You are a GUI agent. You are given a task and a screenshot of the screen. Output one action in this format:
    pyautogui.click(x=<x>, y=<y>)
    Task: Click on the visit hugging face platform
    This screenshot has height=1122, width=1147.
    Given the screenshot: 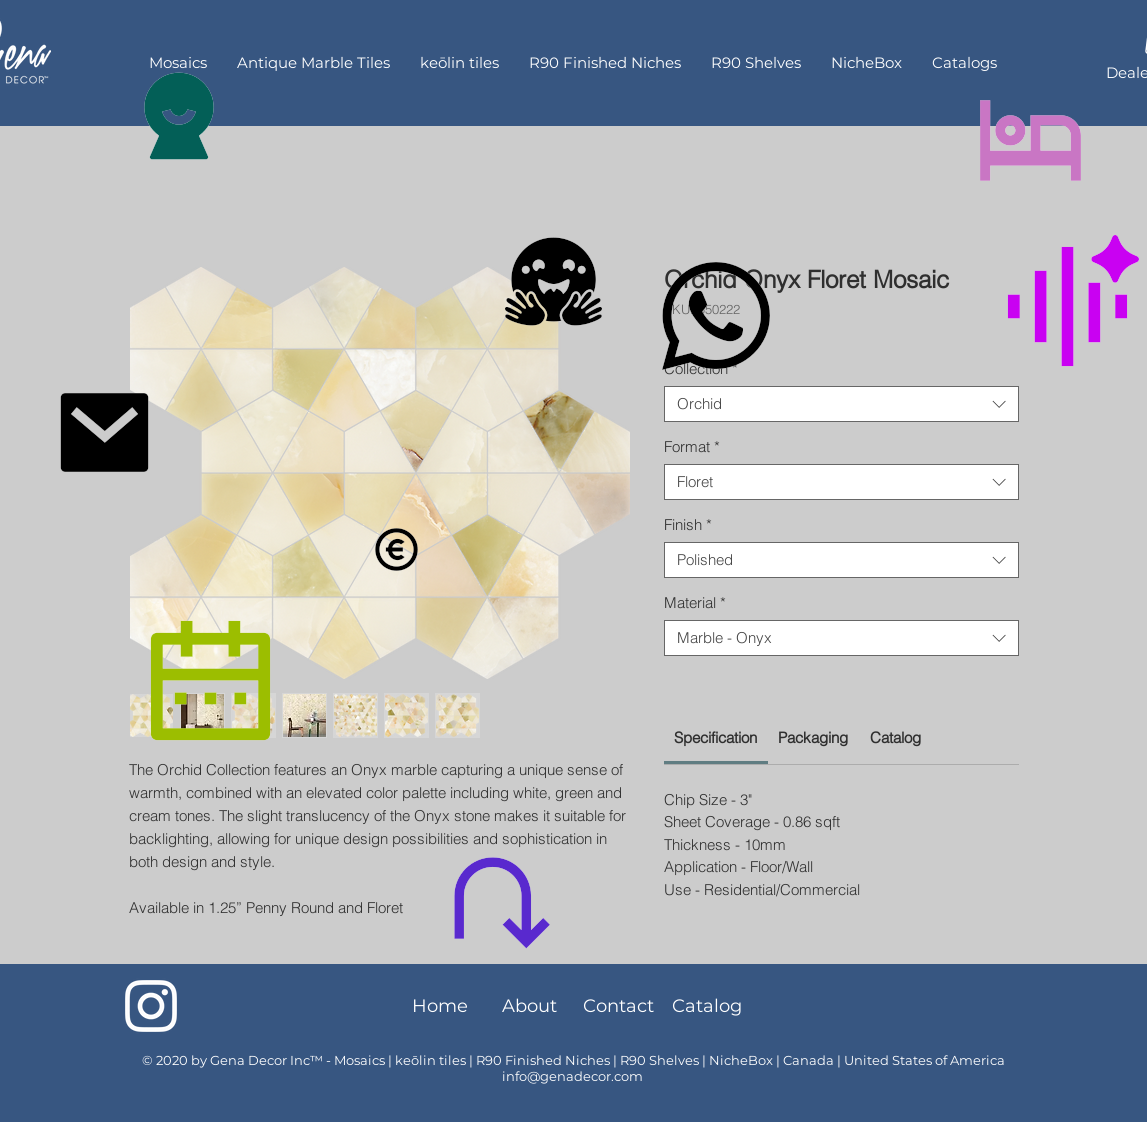 What is the action you would take?
    pyautogui.click(x=553, y=281)
    